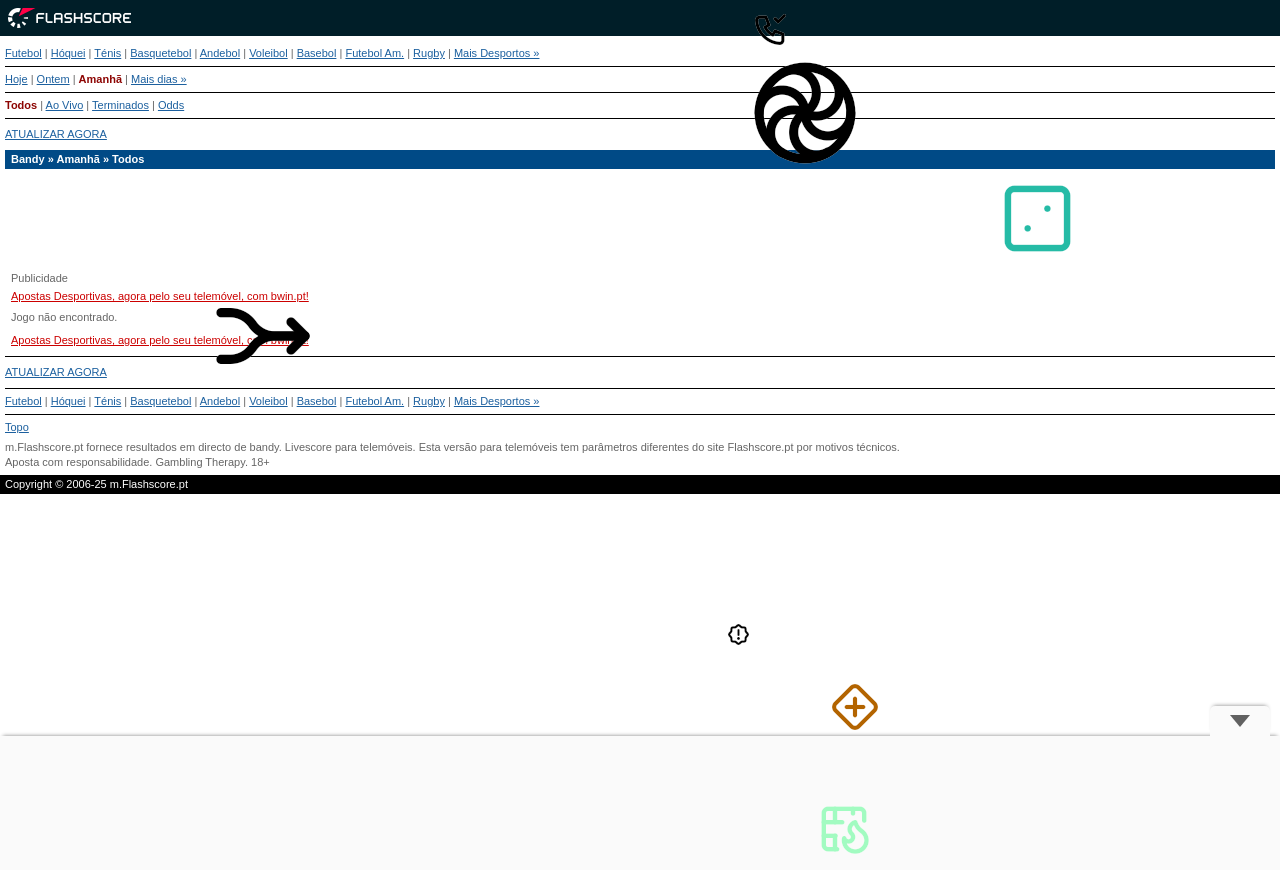  What do you see at coordinates (855, 707) in the screenshot?
I see `add to favorites or premium collection` at bounding box center [855, 707].